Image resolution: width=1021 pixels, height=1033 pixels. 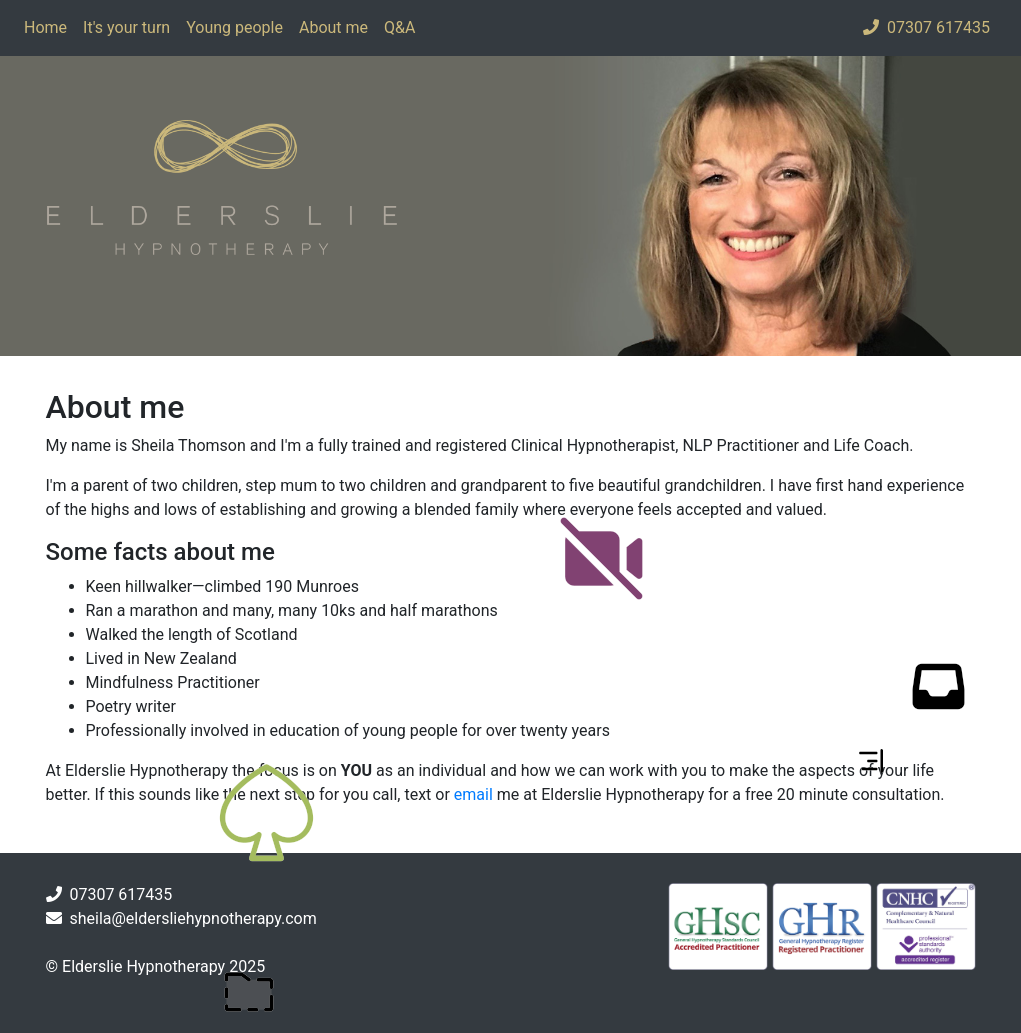 I want to click on turn off camera or disable video, so click(x=601, y=558).